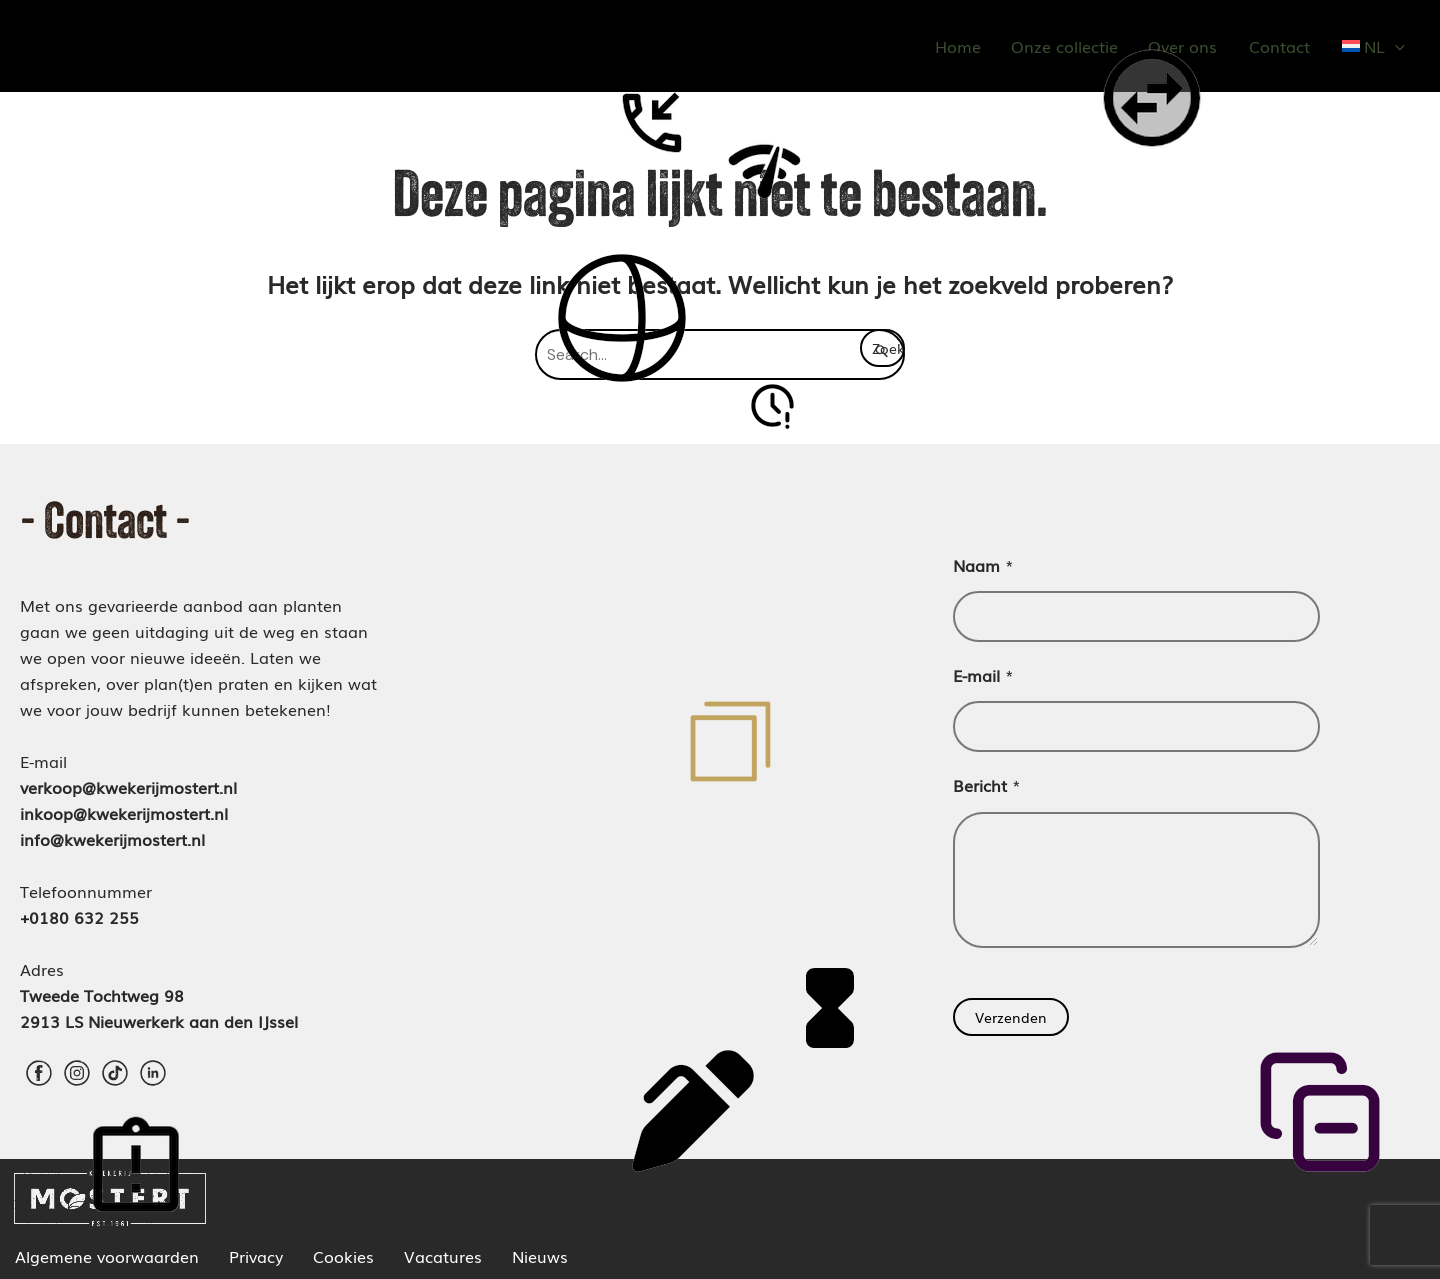 The width and height of the screenshot is (1440, 1279). What do you see at coordinates (764, 170) in the screenshot?
I see `check network connection status` at bounding box center [764, 170].